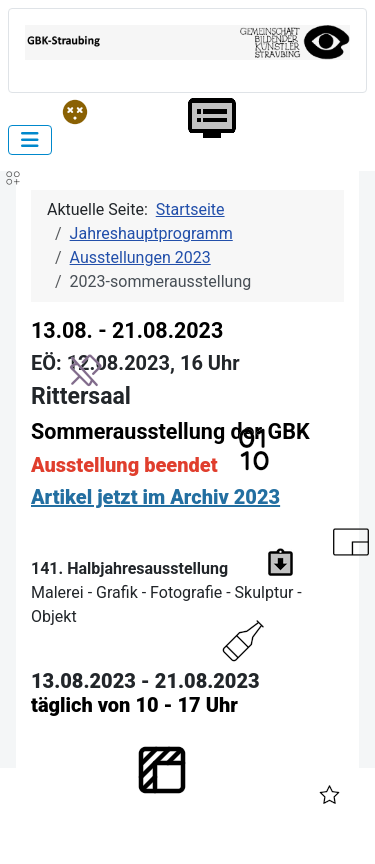 Image resolution: width=375 pixels, height=864 pixels. Describe the element at coordinates (84, 371) in the screenshot. I see `unpin an item from its current position` at that location.